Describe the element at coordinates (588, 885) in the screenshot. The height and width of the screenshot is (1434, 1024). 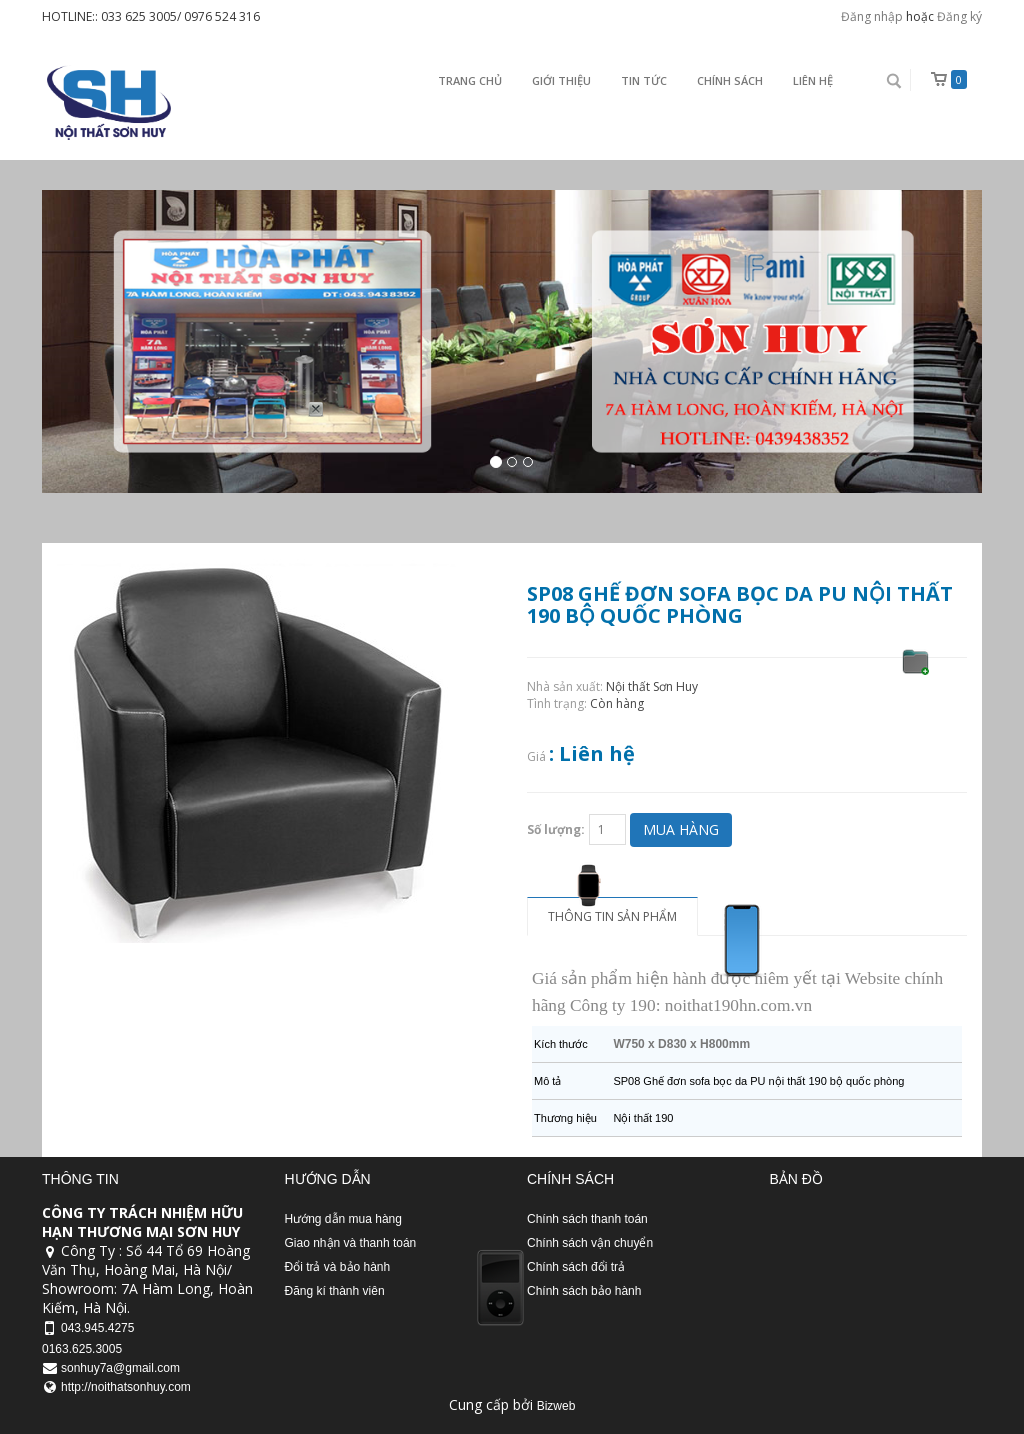
I see `apple watch series 3 device identifier` at that location.